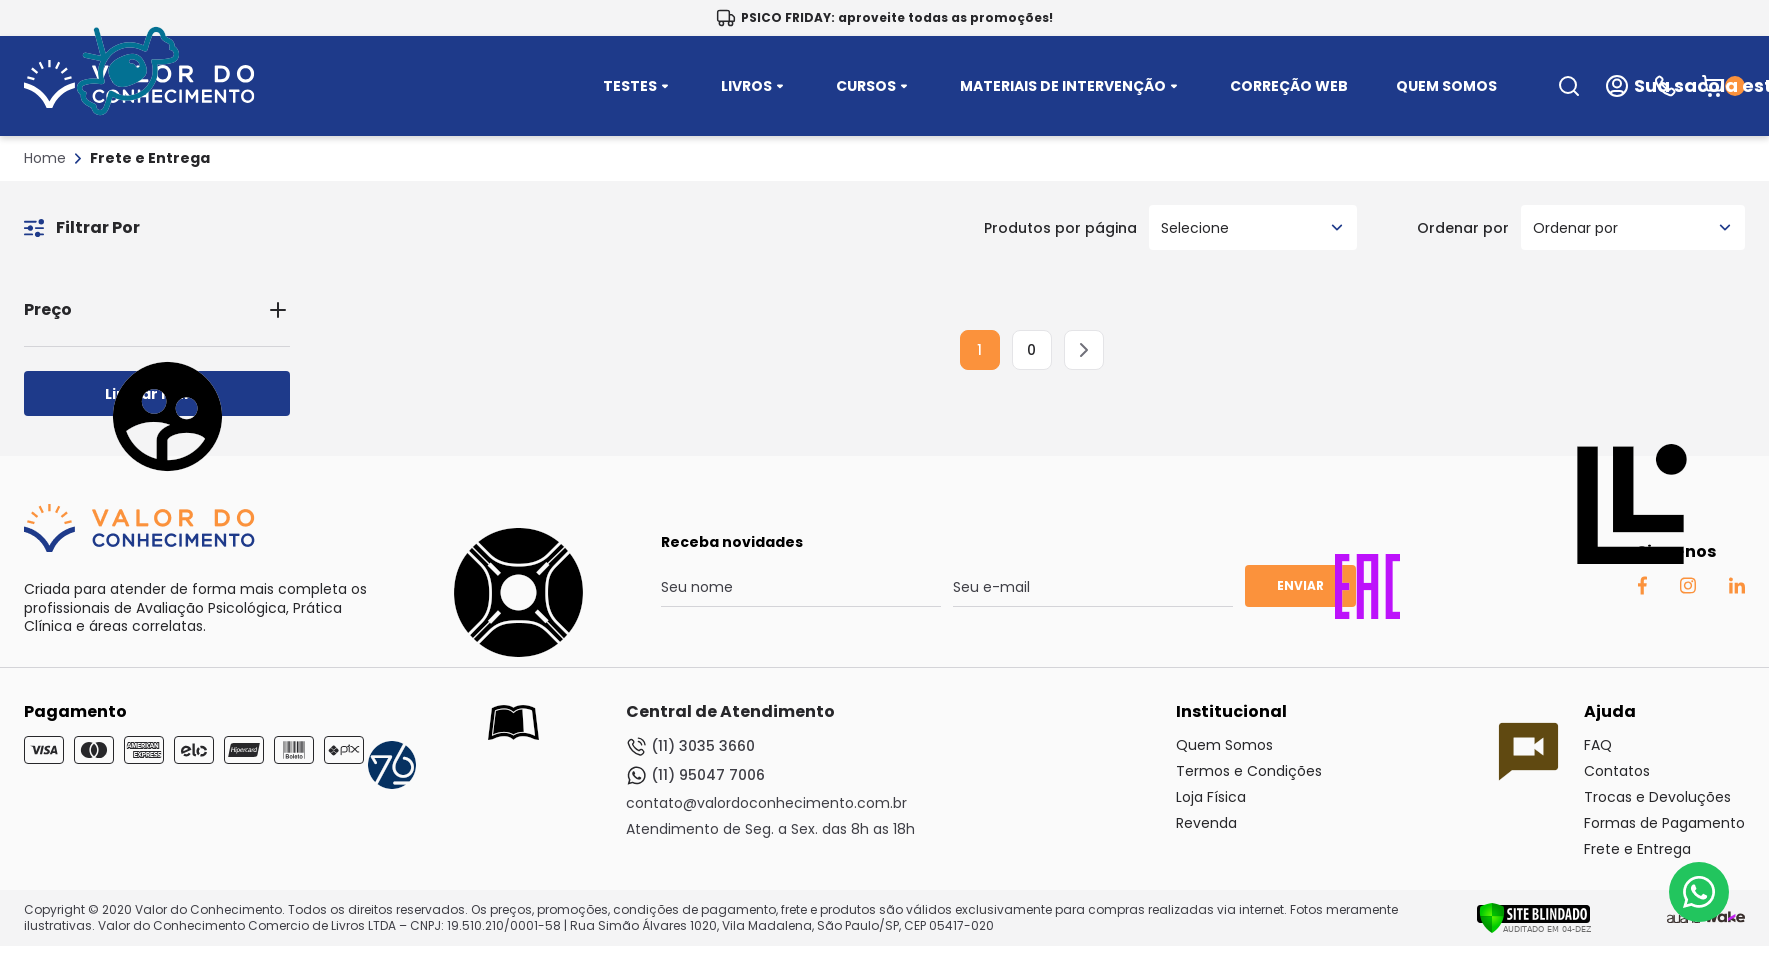 Image resolution: width=1769 pixels, height=962 pixels. I want to click on start a video chat, so click(1528, 749).